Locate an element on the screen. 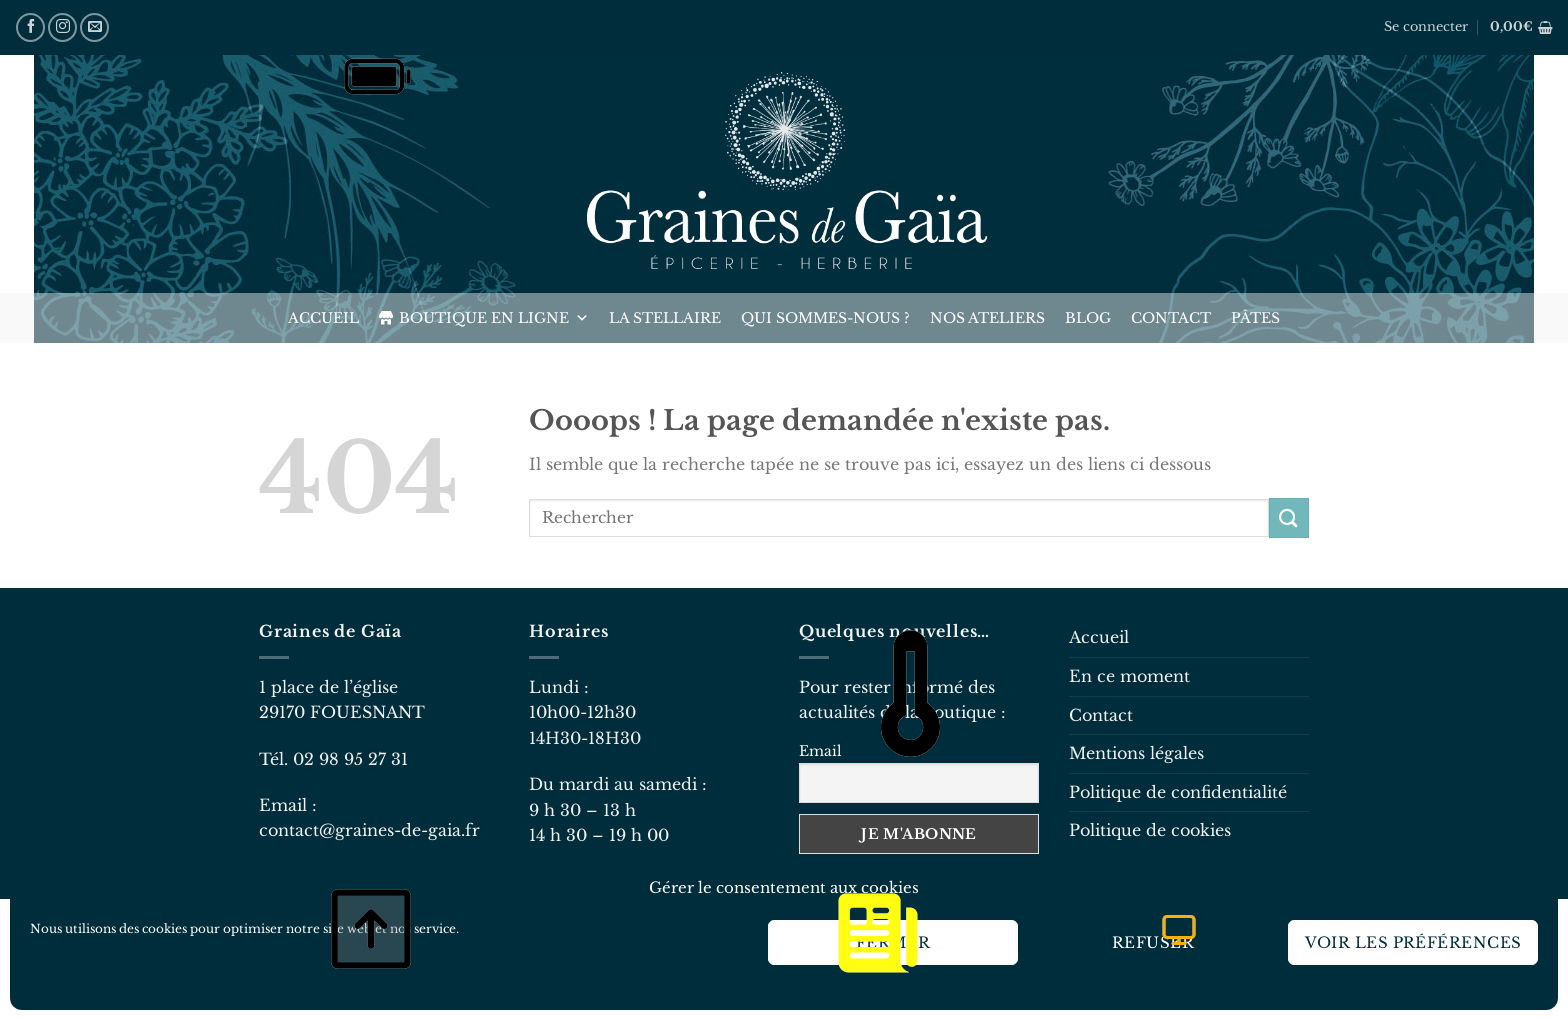 Image resolution: width=1568 pixels, height=1020 pixels. indicates battery is fully charged is located at coordinates (377, 76).